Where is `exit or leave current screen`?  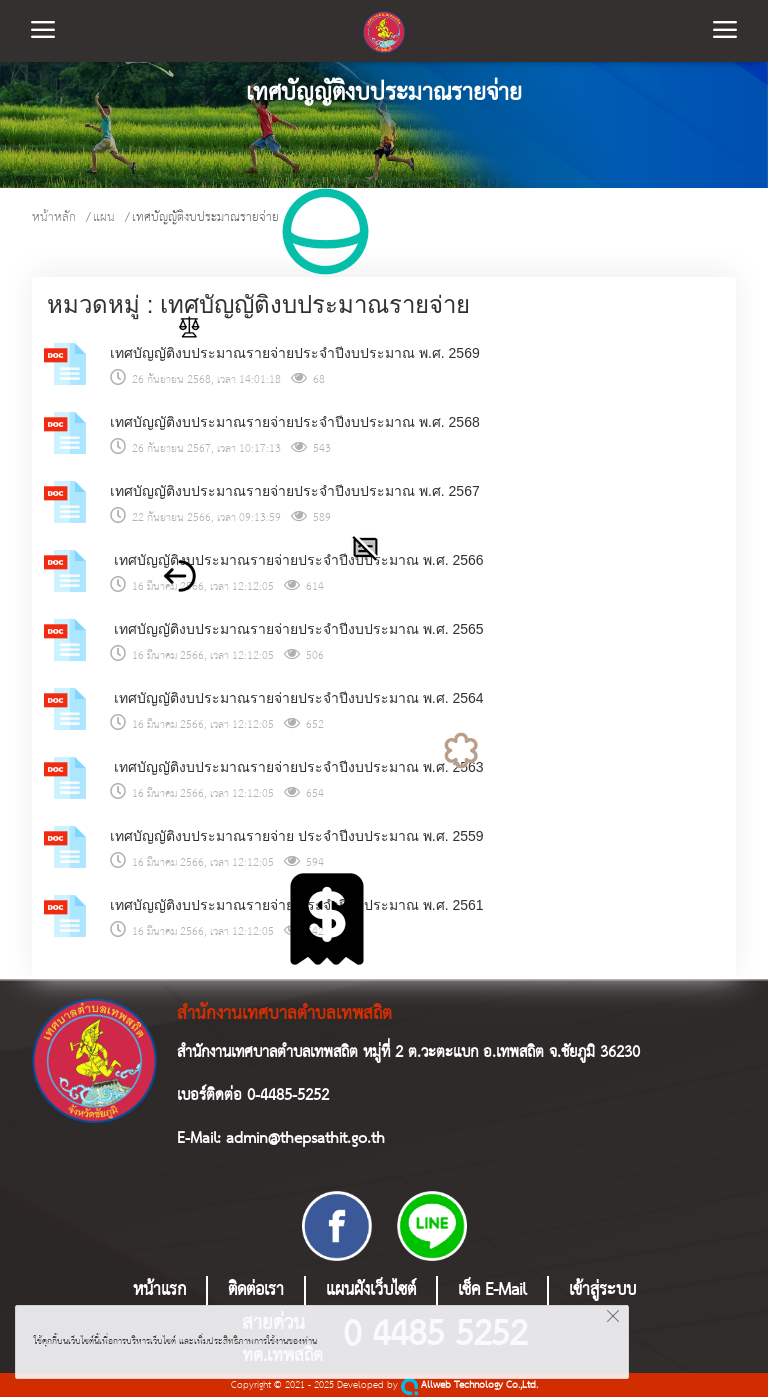
exit or leave current screen is located at coordinates (180, 576).